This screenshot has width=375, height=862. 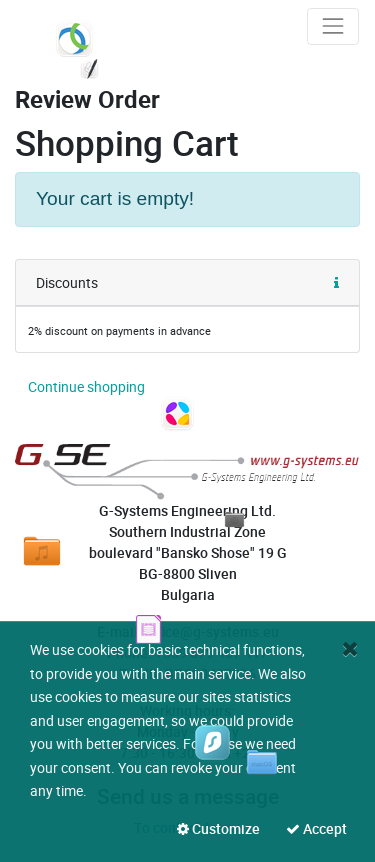 I want to click on open your music files folder, so click(x=42, y=551).